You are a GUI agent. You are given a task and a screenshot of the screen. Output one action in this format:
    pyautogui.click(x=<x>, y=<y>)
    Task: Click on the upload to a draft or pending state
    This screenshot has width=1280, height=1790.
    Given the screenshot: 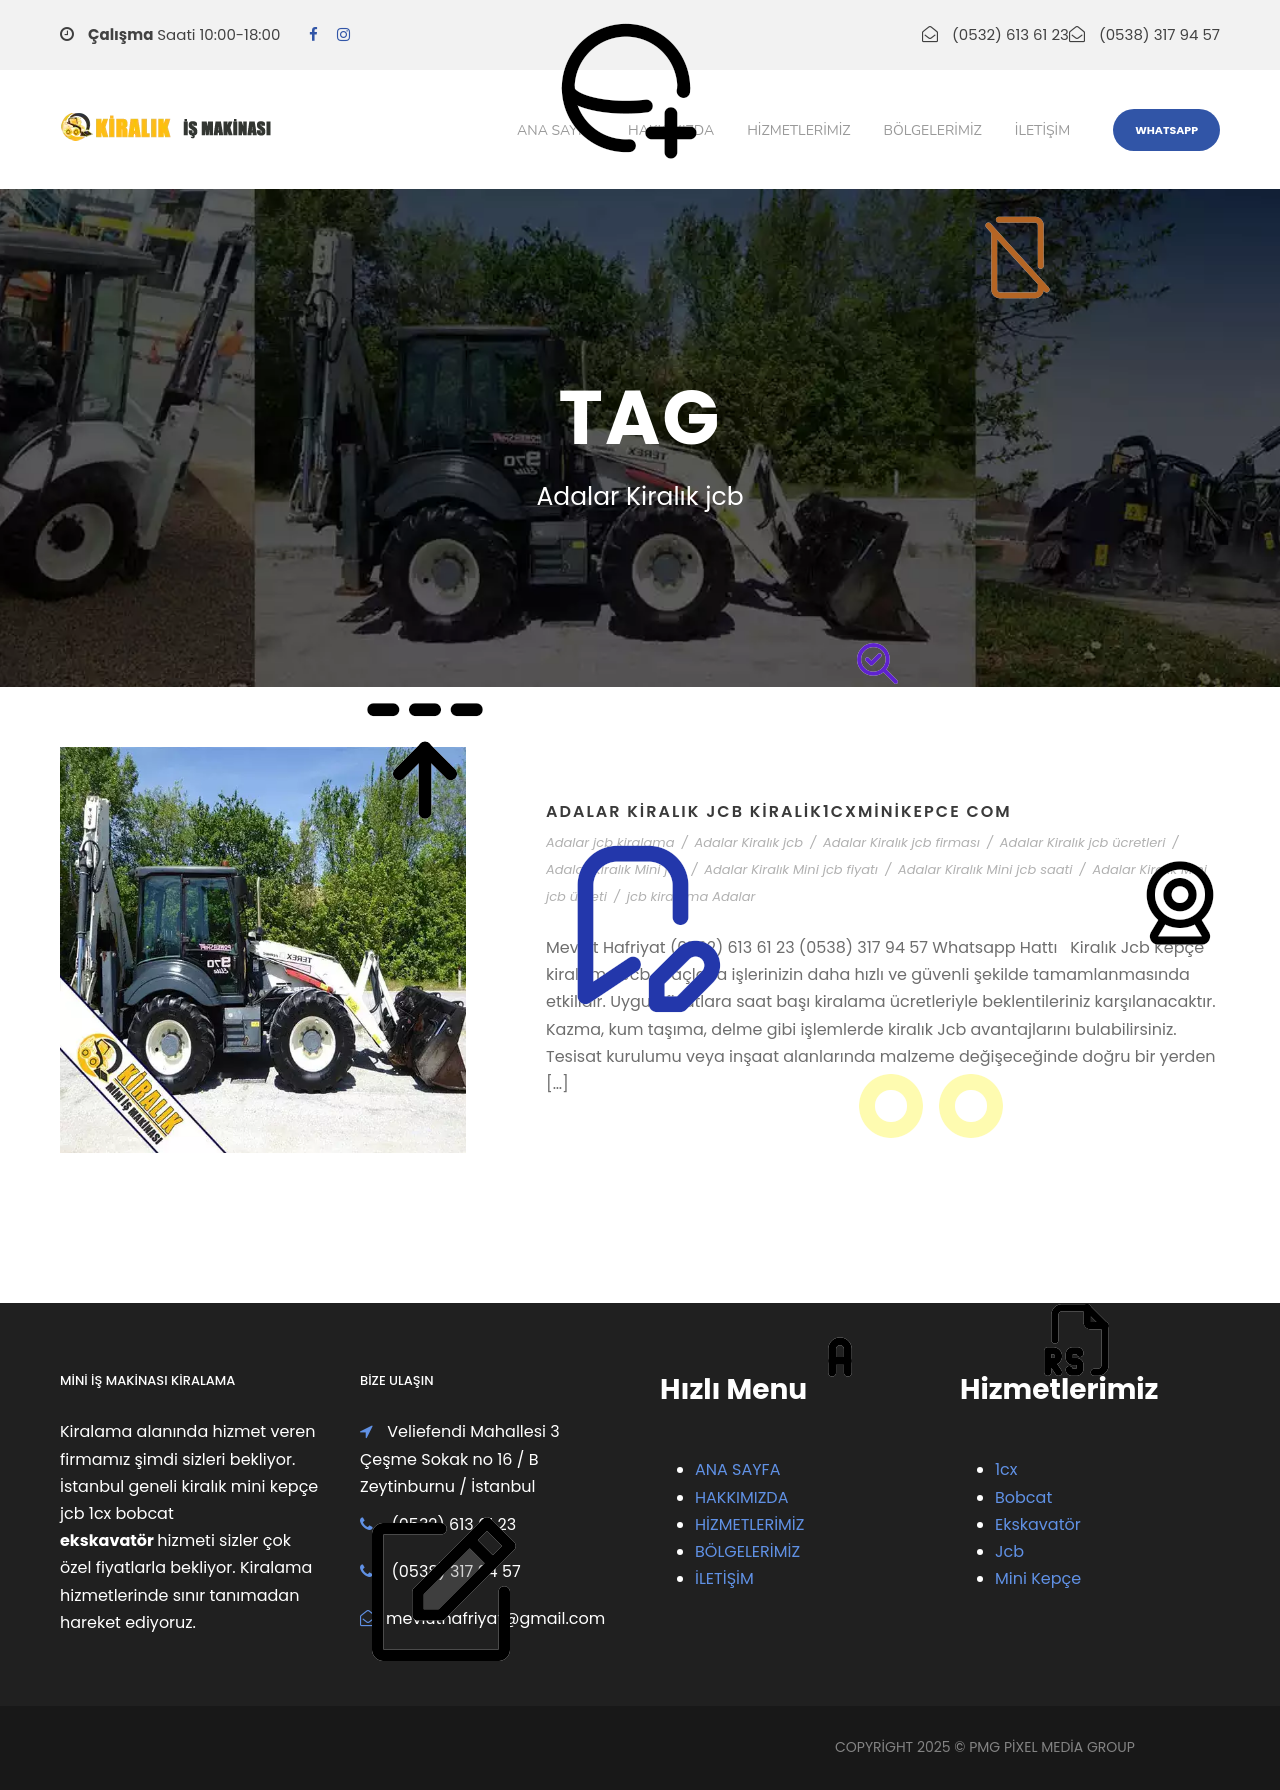 What is the action you would take?
    pyautogui.click(x=425, y=761)
    